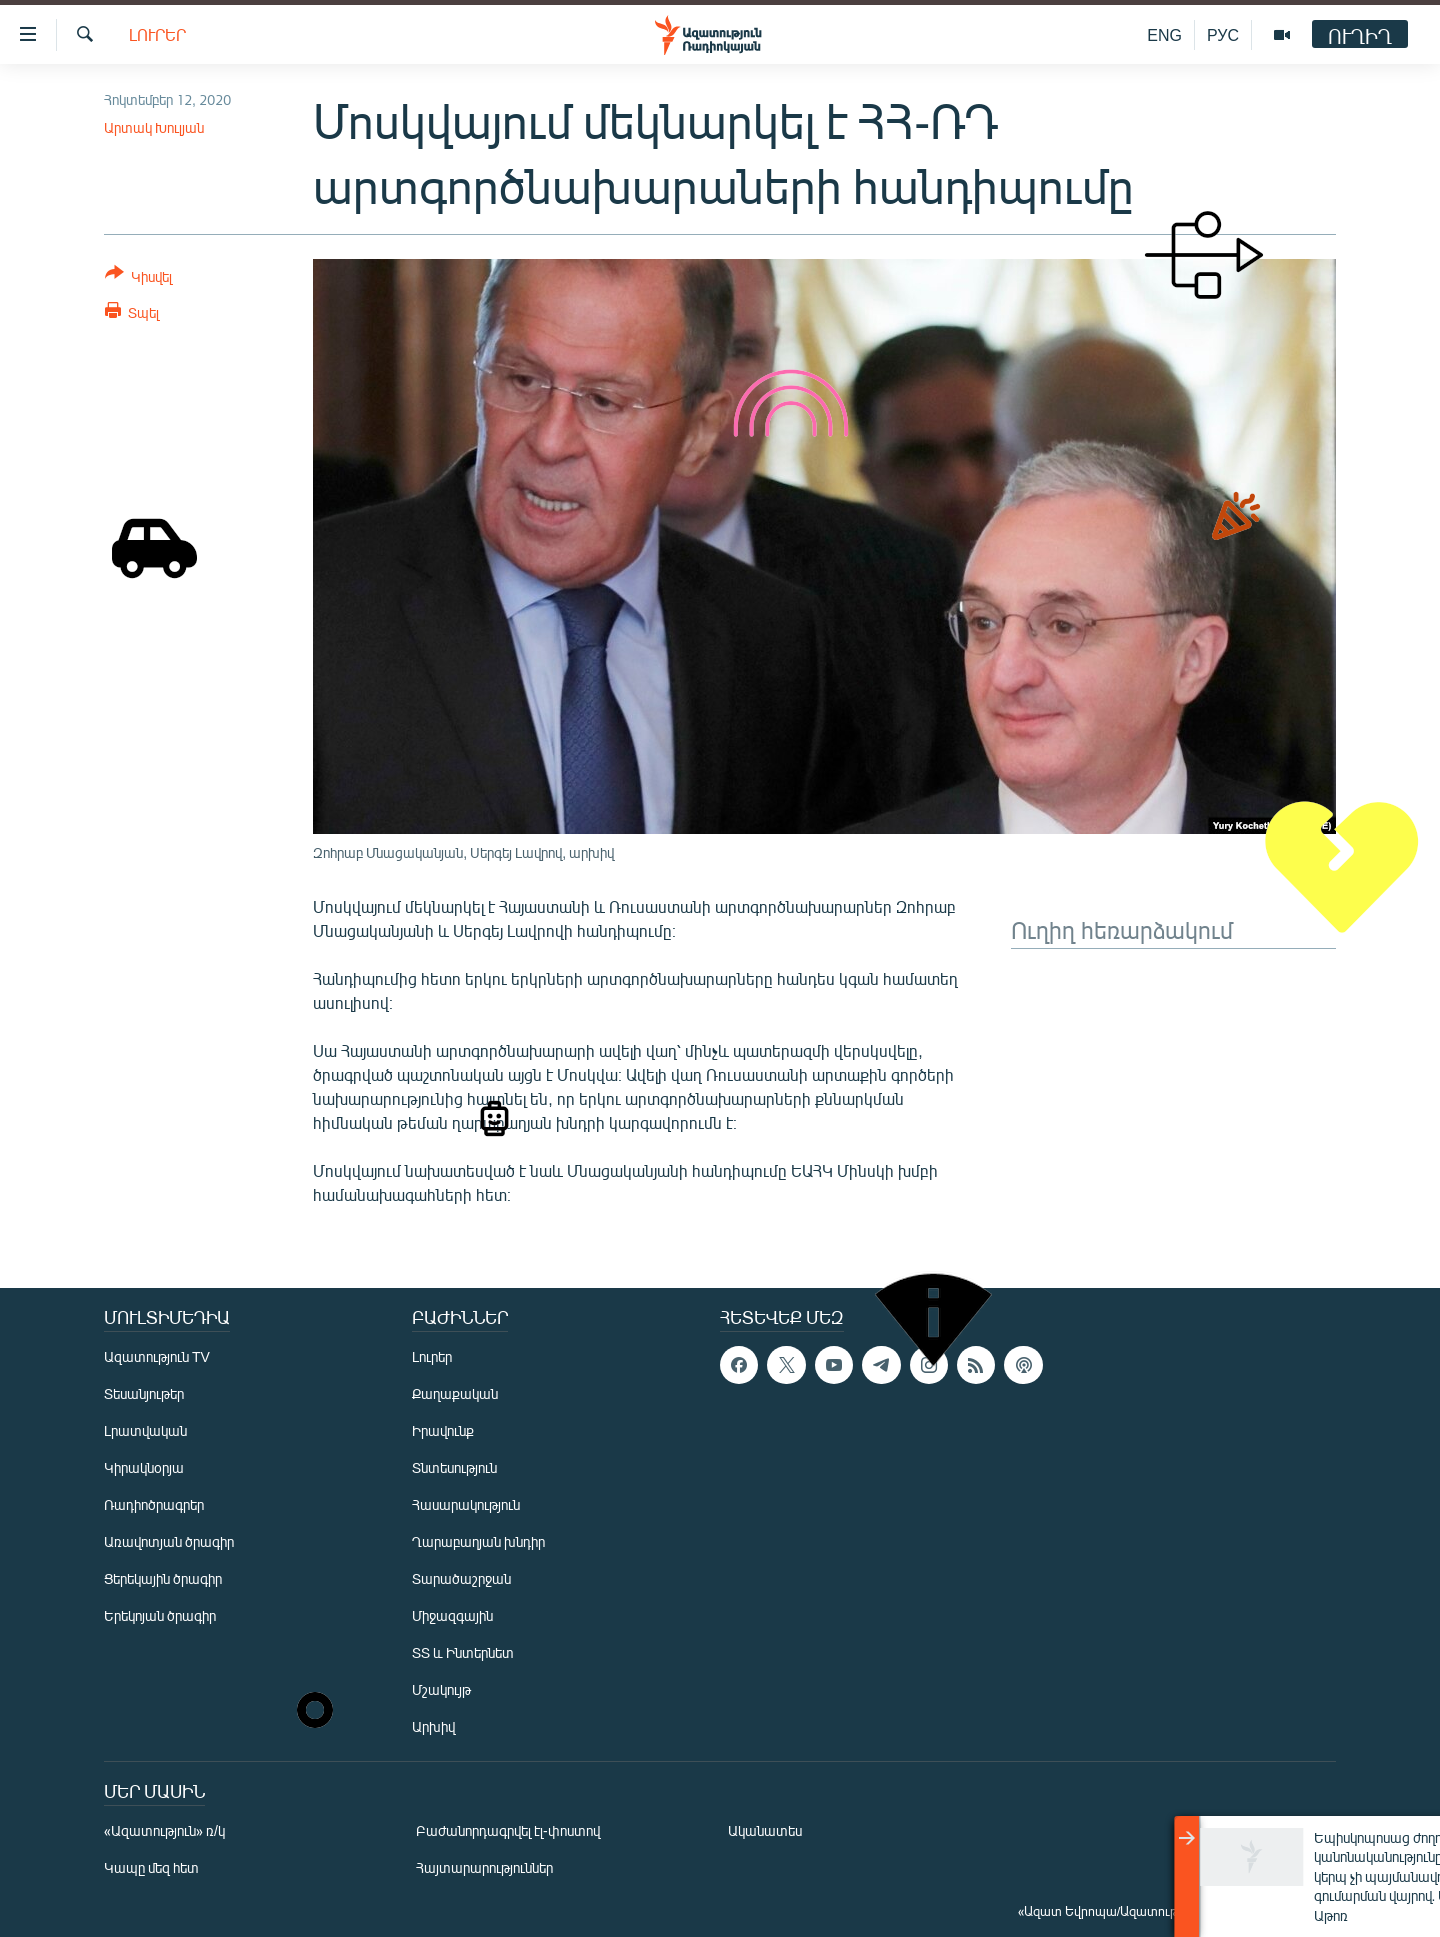  I want to click on access vehicle or car-related features, so click(154, 548).